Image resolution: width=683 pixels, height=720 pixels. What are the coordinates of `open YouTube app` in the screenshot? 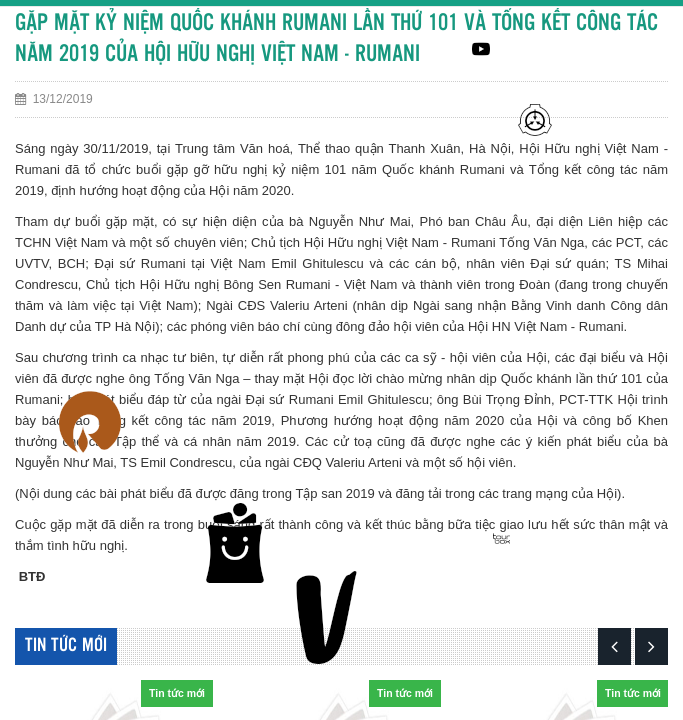 It's located at (481, 49).